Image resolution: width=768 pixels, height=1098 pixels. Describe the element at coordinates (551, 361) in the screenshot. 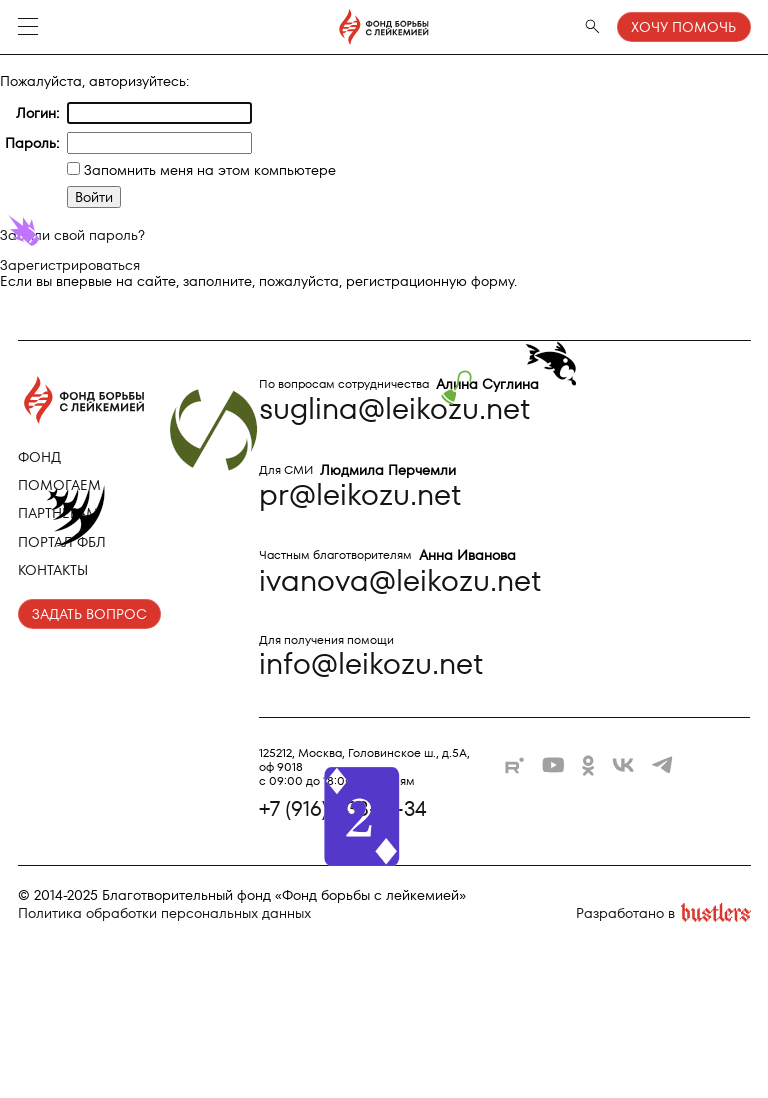

I see `indicates predator-prey relationship in a game` at that location.